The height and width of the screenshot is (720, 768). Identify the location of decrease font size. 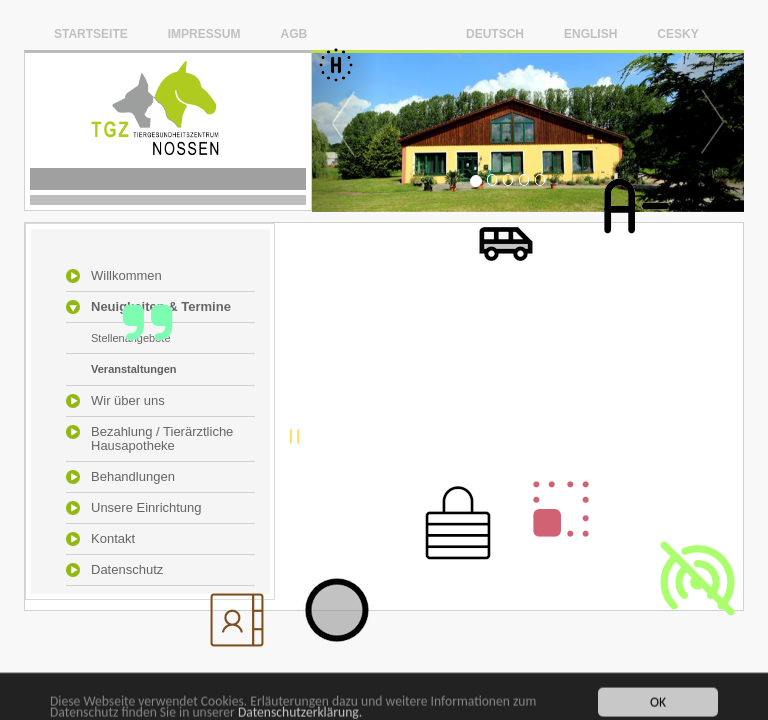
(635, 206).